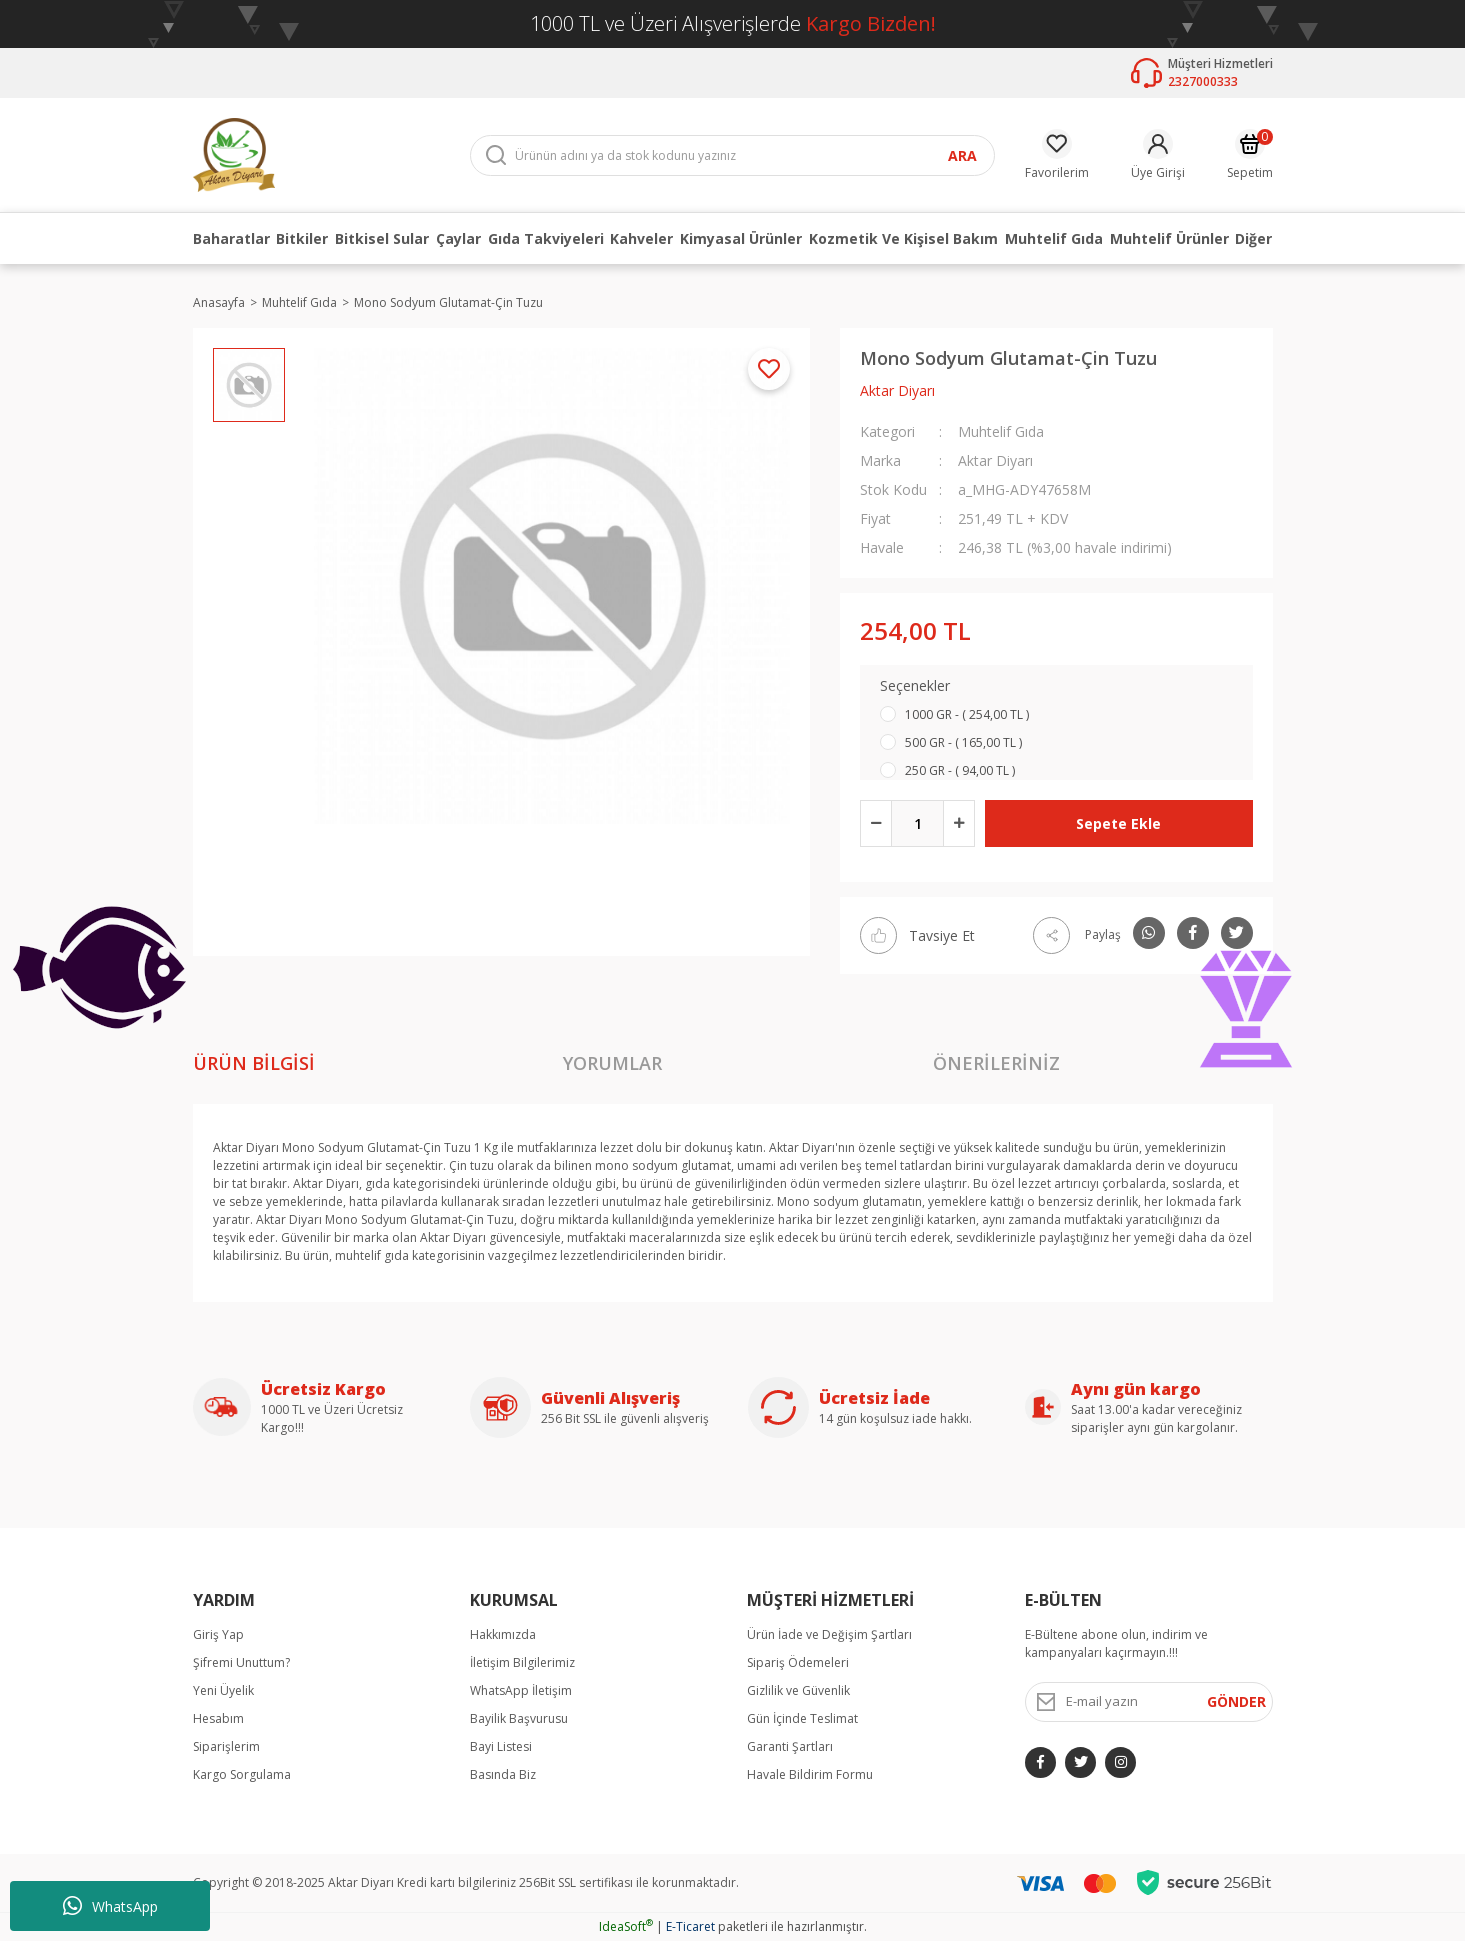 The width and height of the screenshot is (1465, 1941). What do you see at coordinates (1246, 1007) in the screenshot?
I see `view premium achievements or rewards` at bounding box center [1246, 1007].